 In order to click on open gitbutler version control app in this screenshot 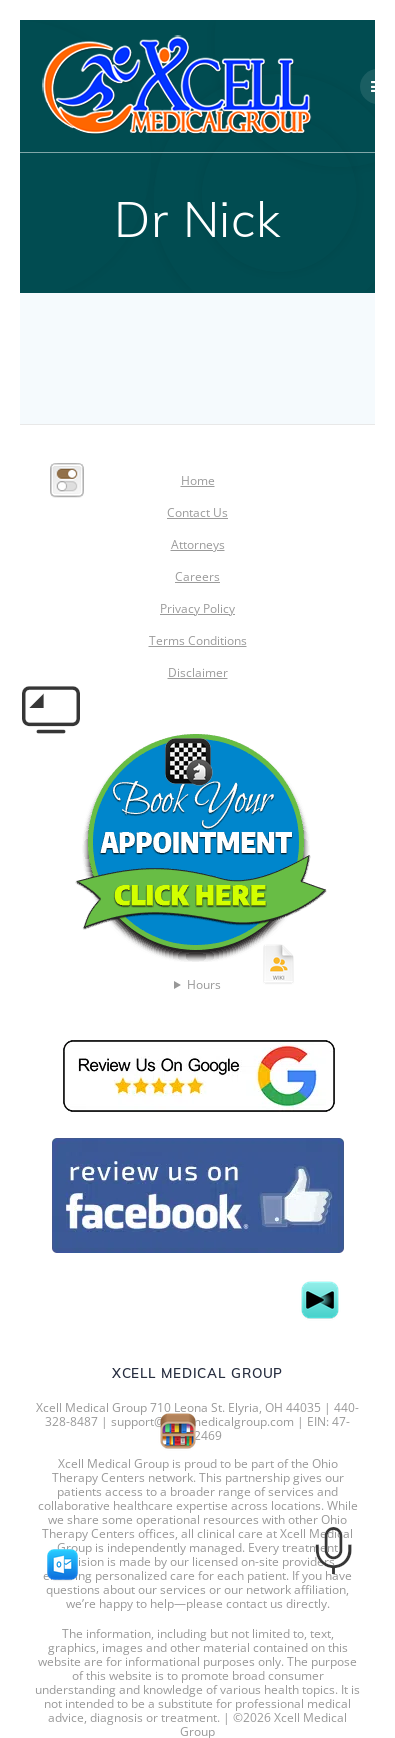, I will do `click(320, 1300)`.